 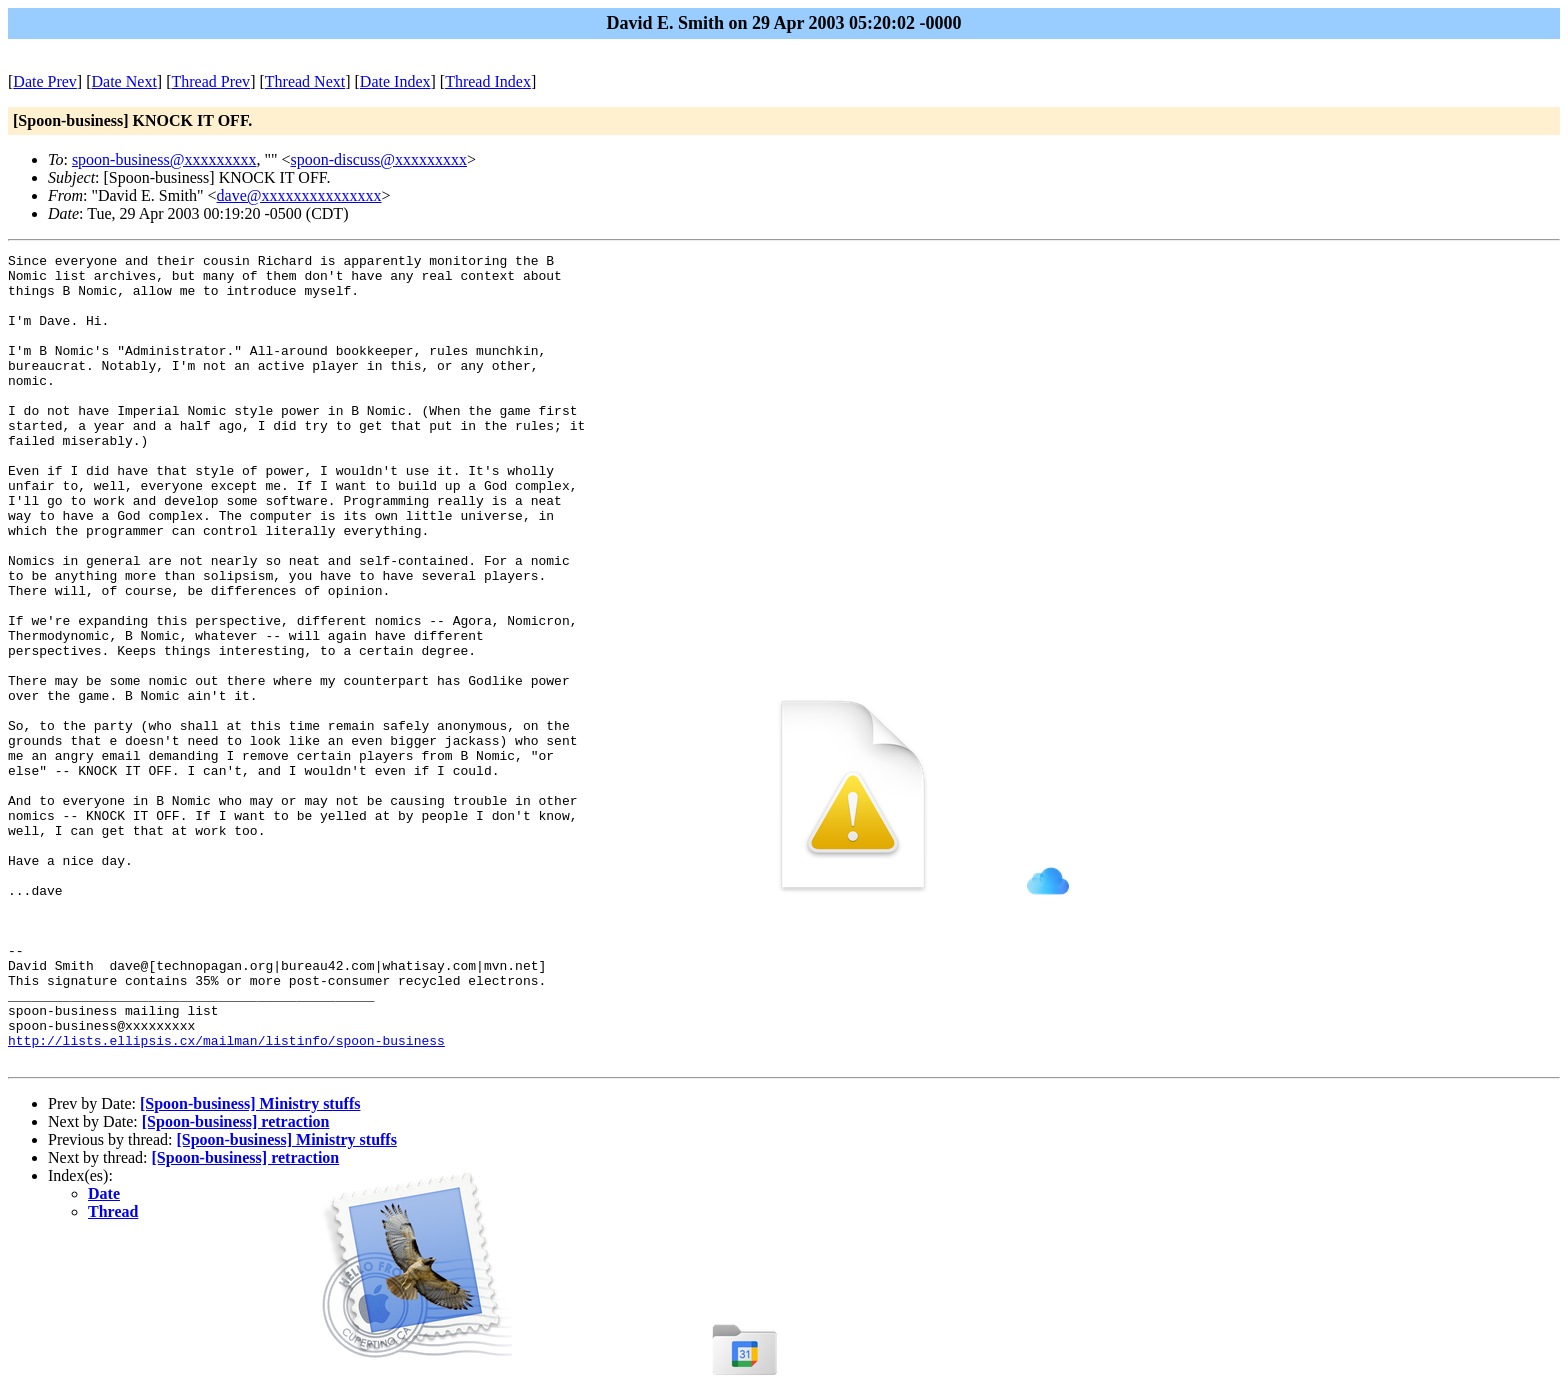 What do you see at coordinates (744, 1351) in the screenshot?
I see `open folder containing google calendar files` at bounding box center [744, 1351].